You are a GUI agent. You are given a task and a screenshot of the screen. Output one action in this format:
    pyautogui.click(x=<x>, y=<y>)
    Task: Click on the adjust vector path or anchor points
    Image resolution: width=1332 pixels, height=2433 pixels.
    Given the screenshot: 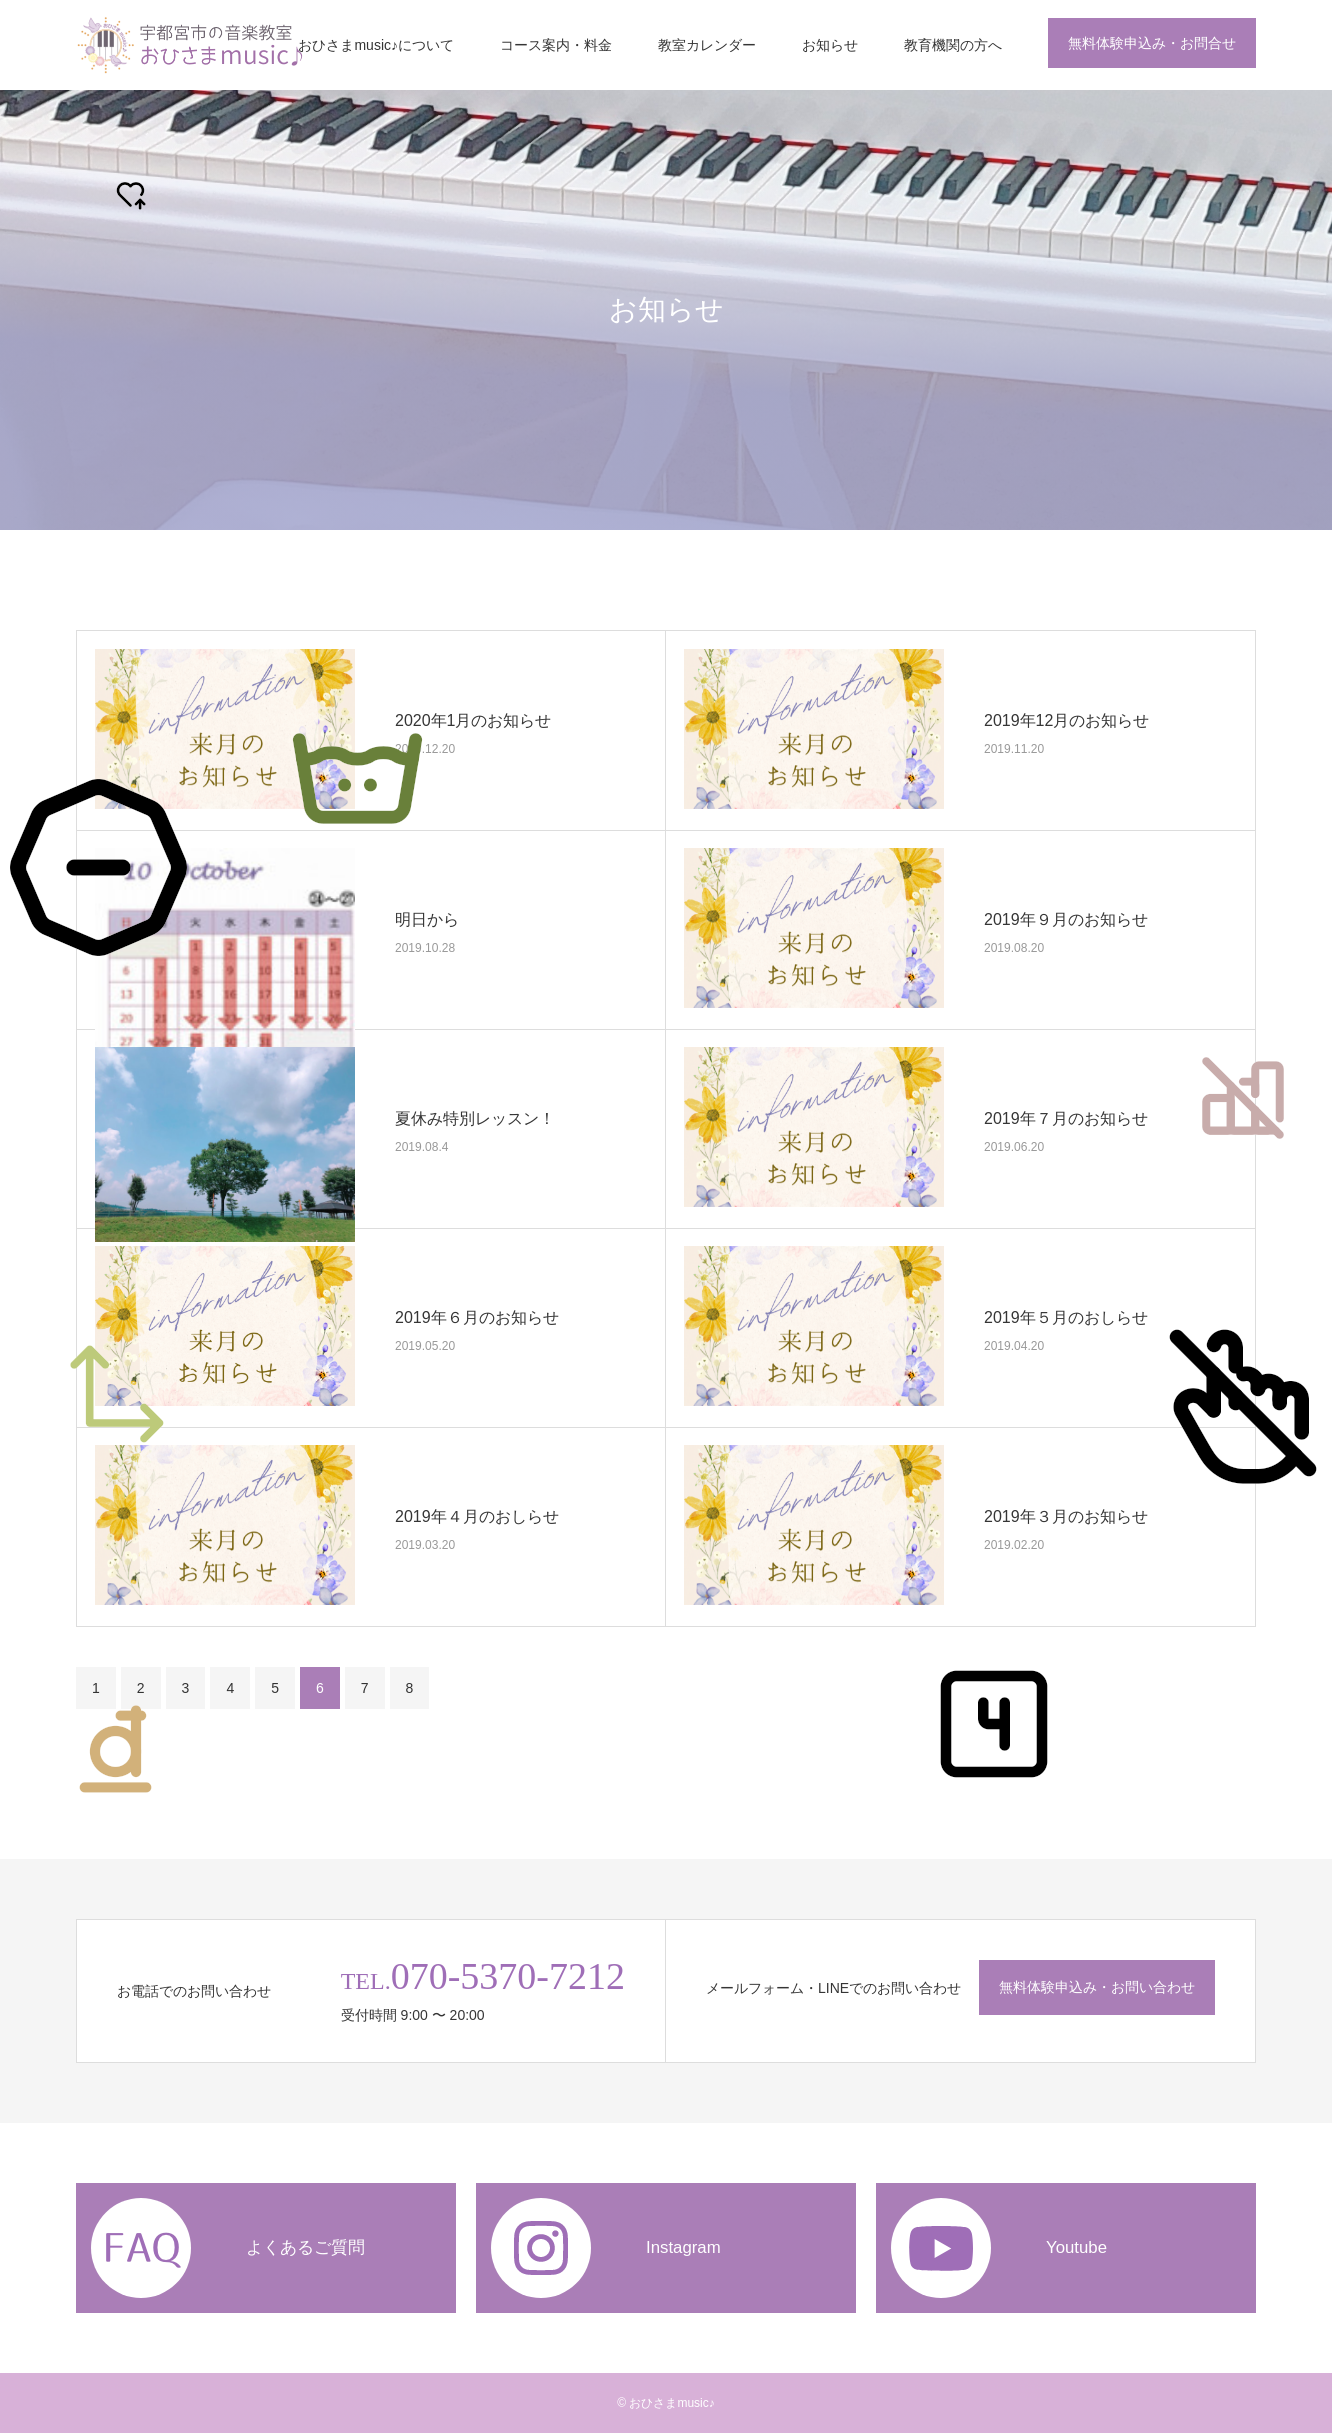 What is the action you would take?
    pyautogui.click(x=113, y=1392)
    